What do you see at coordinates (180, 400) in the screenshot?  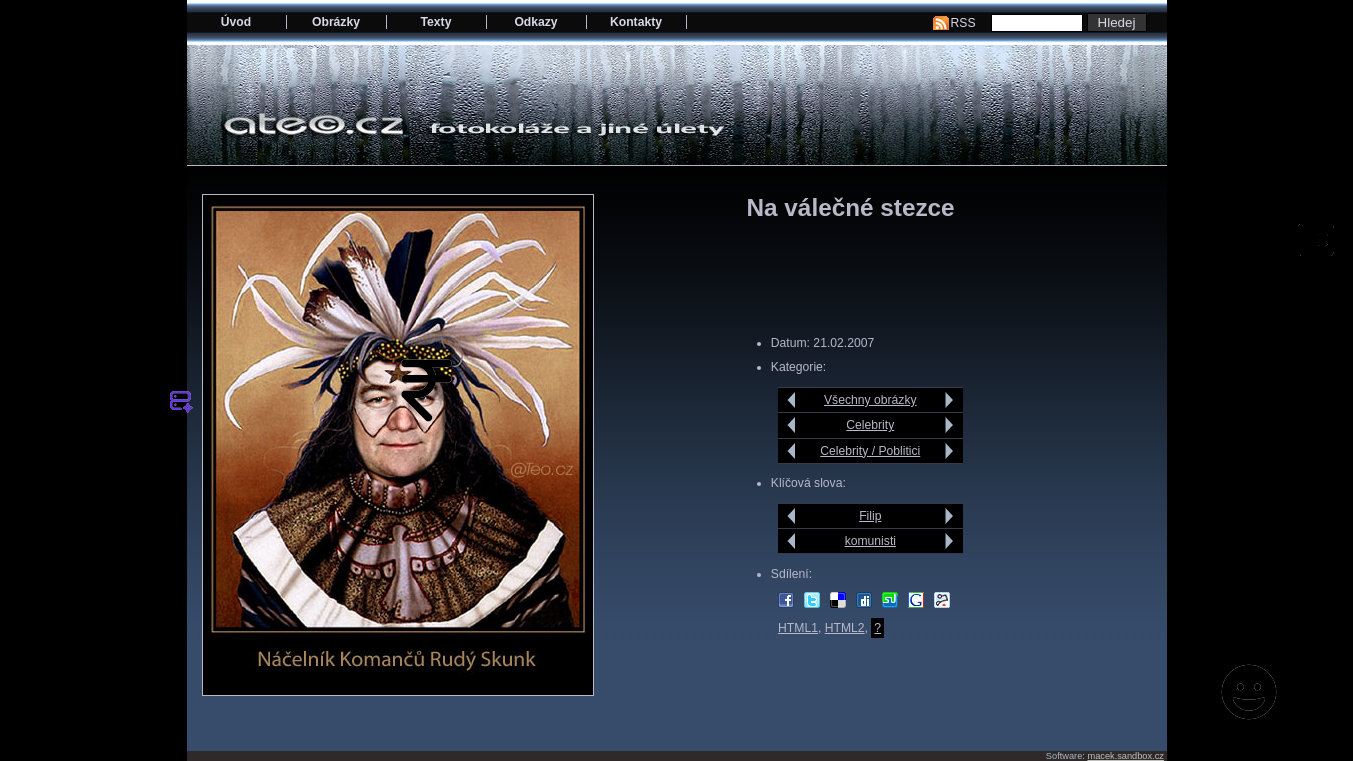 I see `access AI-powered server features` at bounding box center [180, 400].